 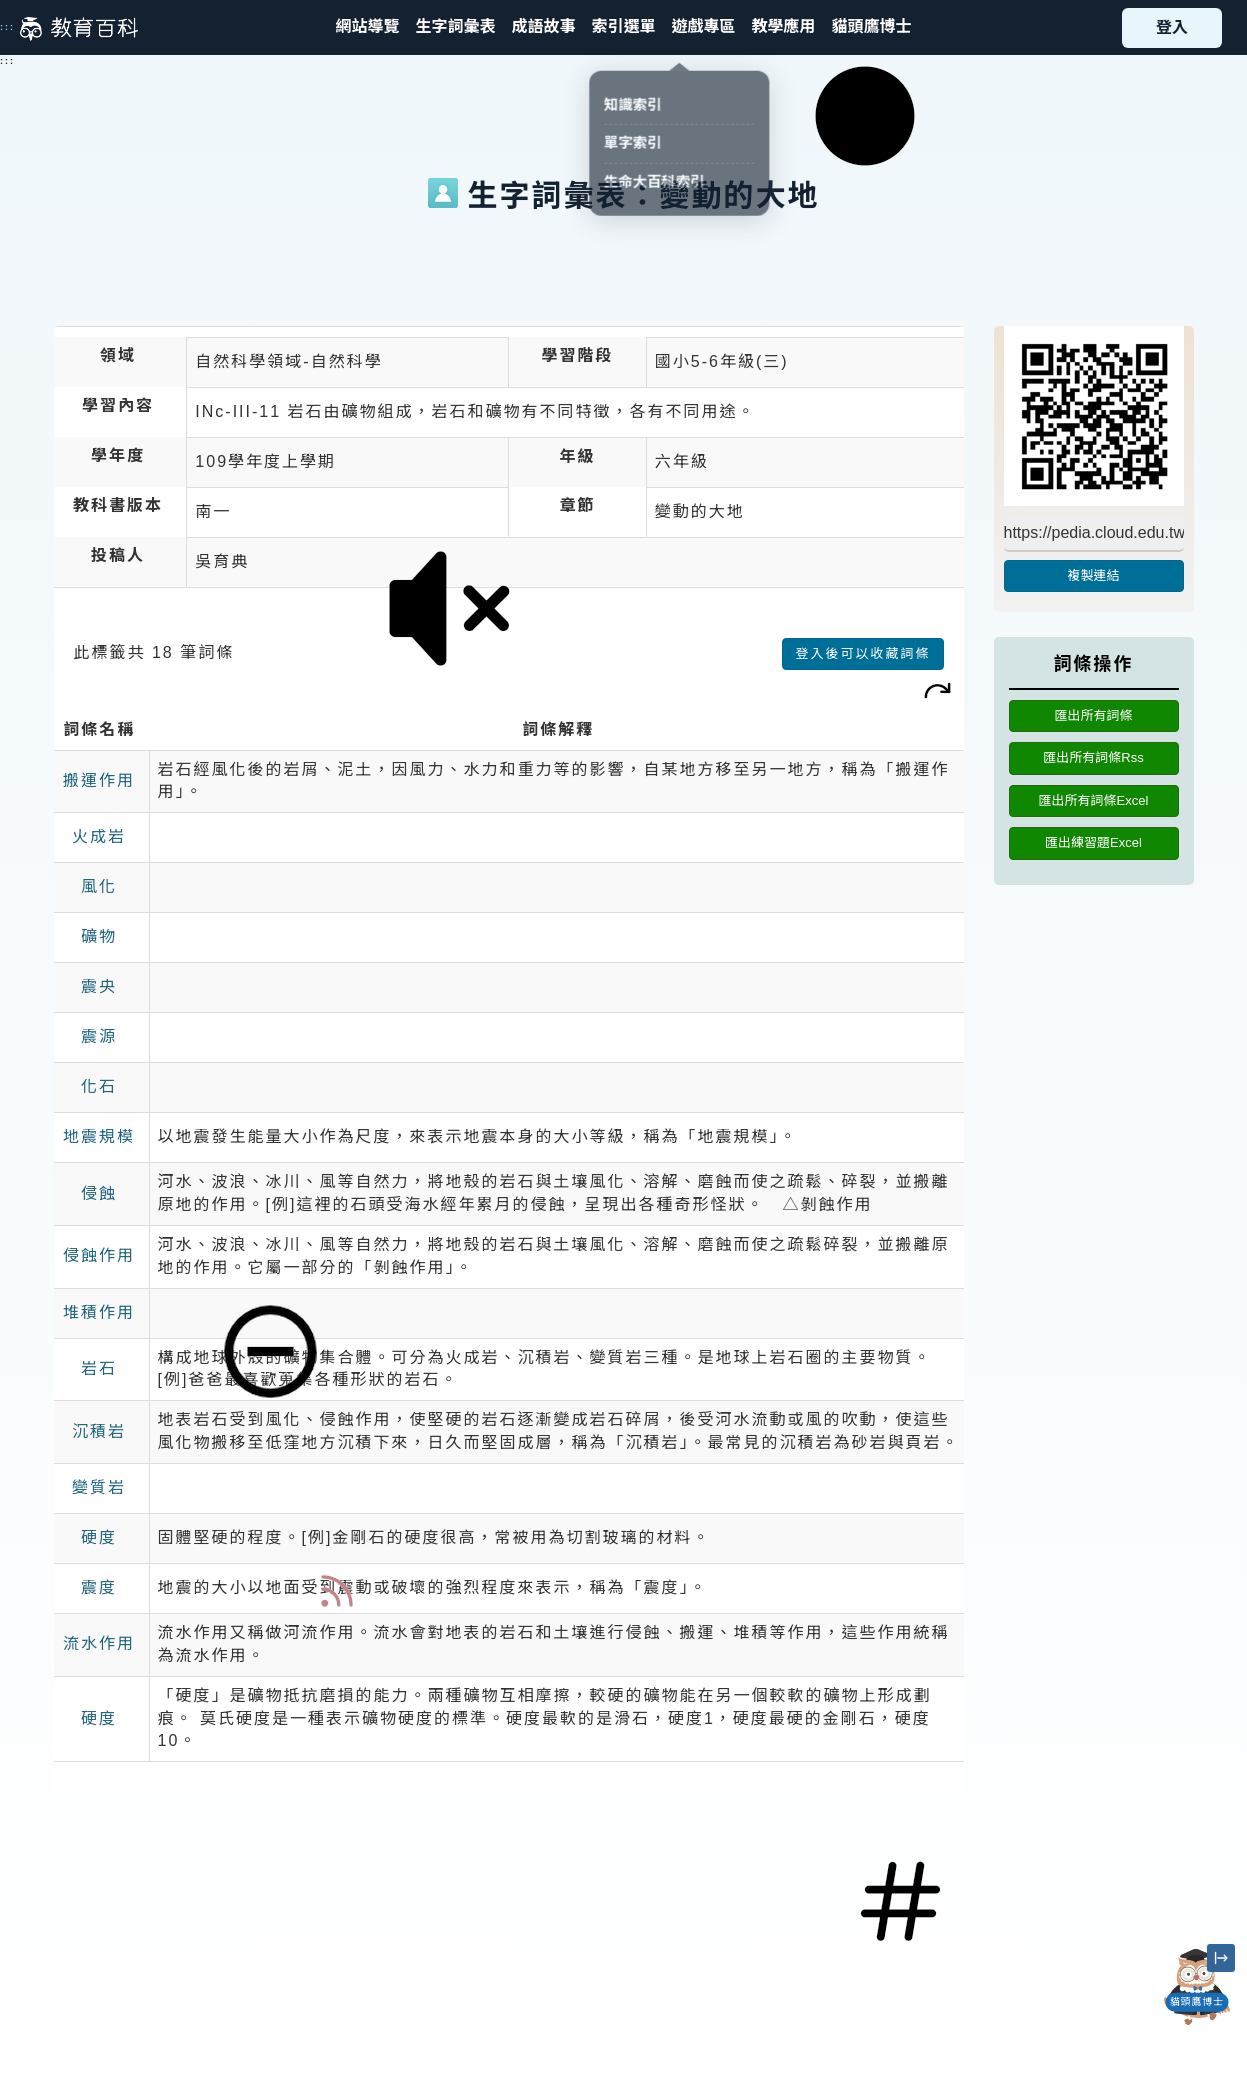 I want to click on access a text channel in discord, so click(x=900, y=1901).